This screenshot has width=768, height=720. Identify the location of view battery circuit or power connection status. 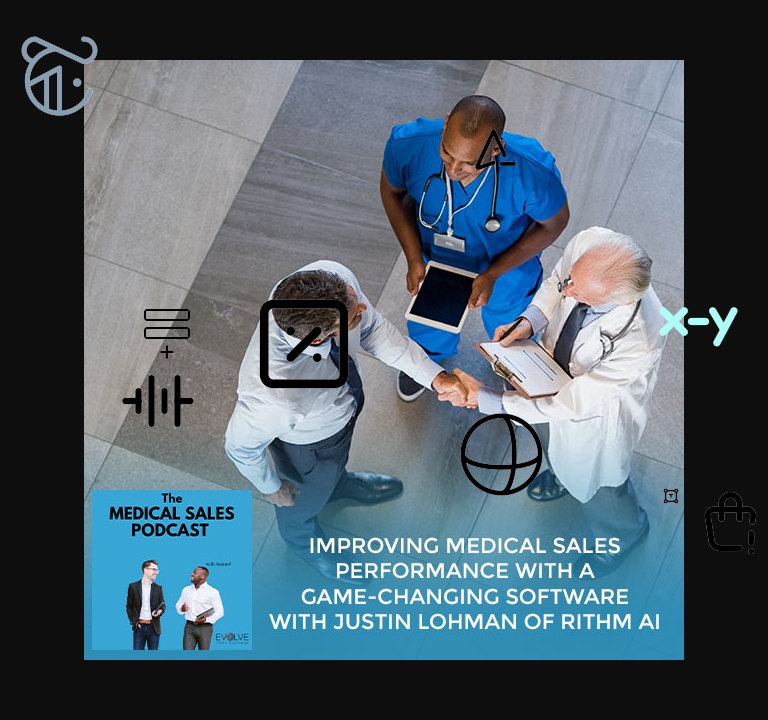
(158, 401).